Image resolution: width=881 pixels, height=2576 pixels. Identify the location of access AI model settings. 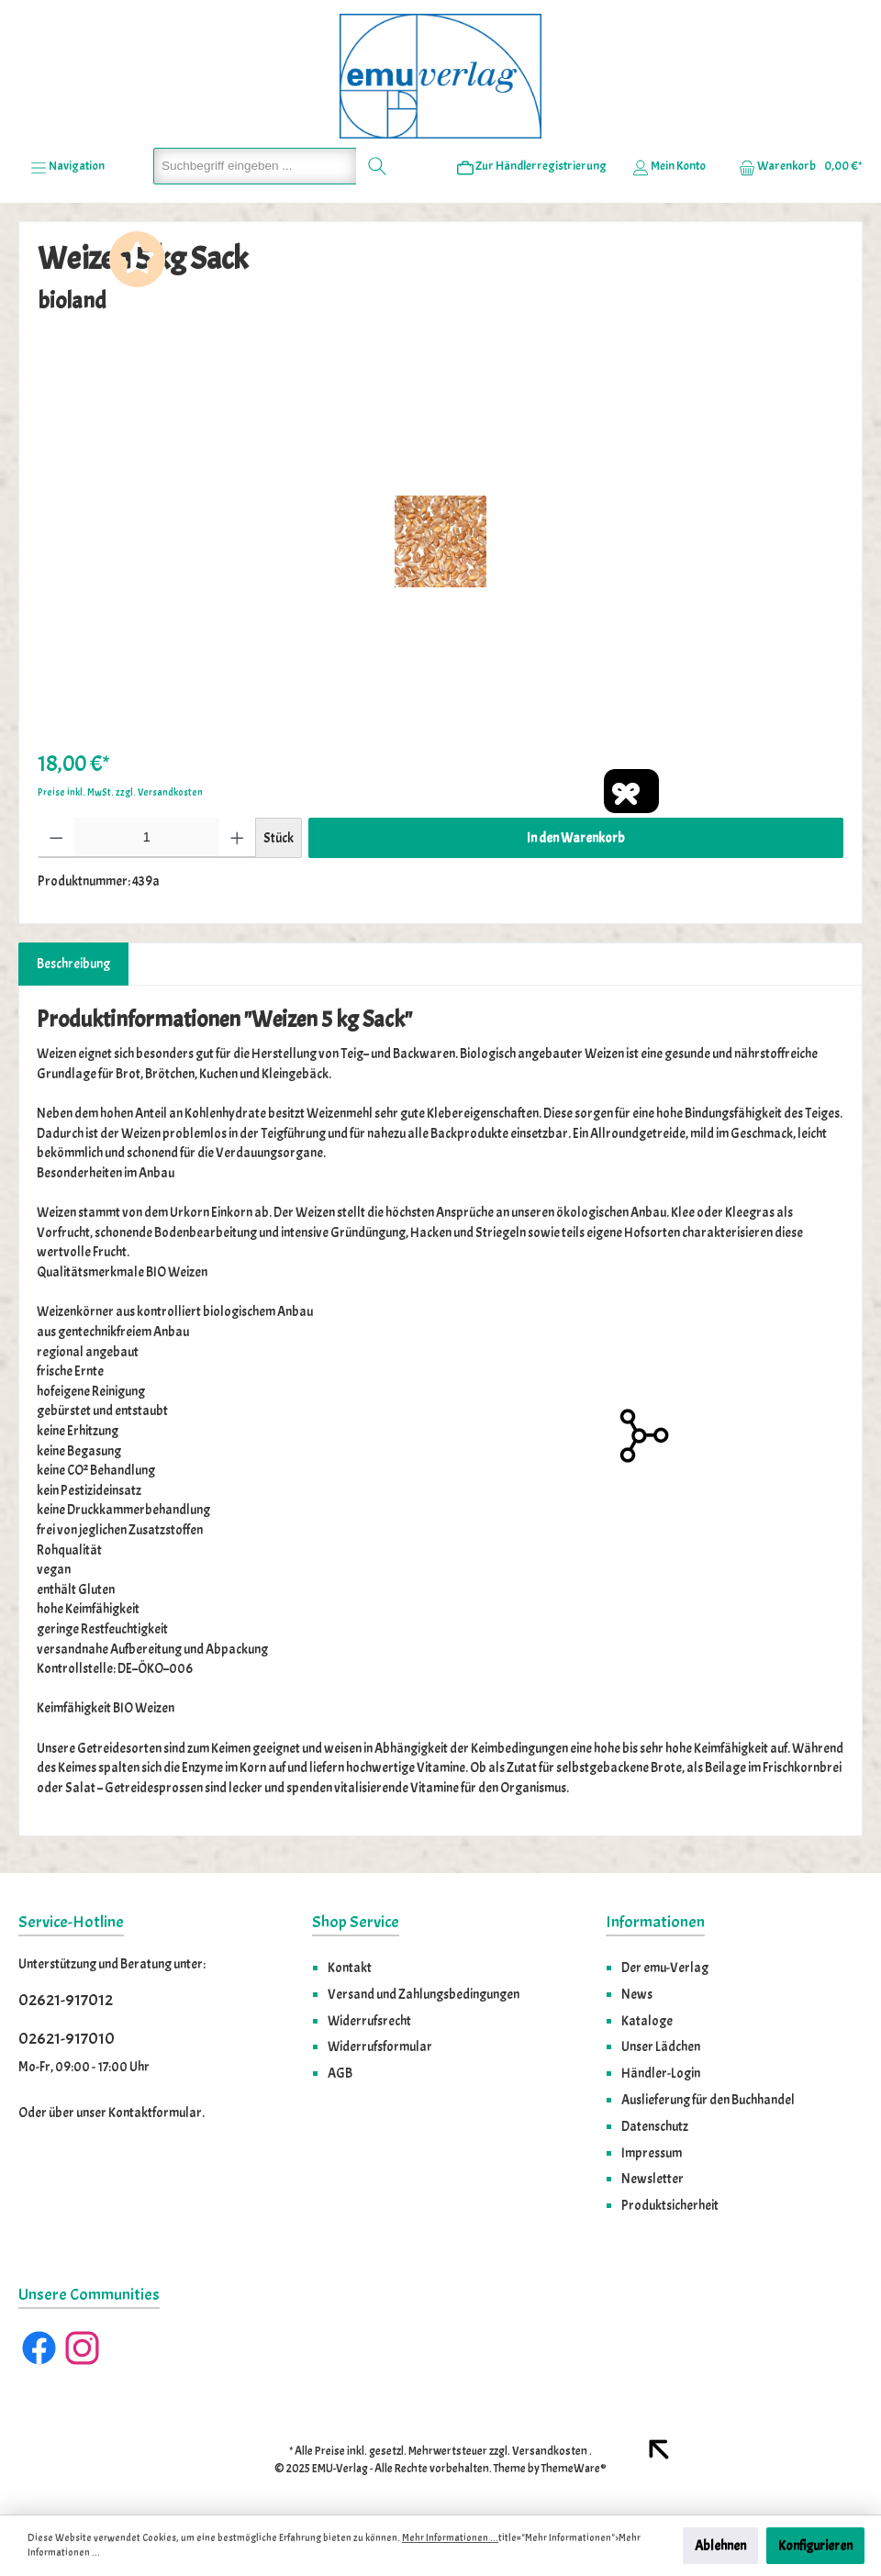
(643, 1435).